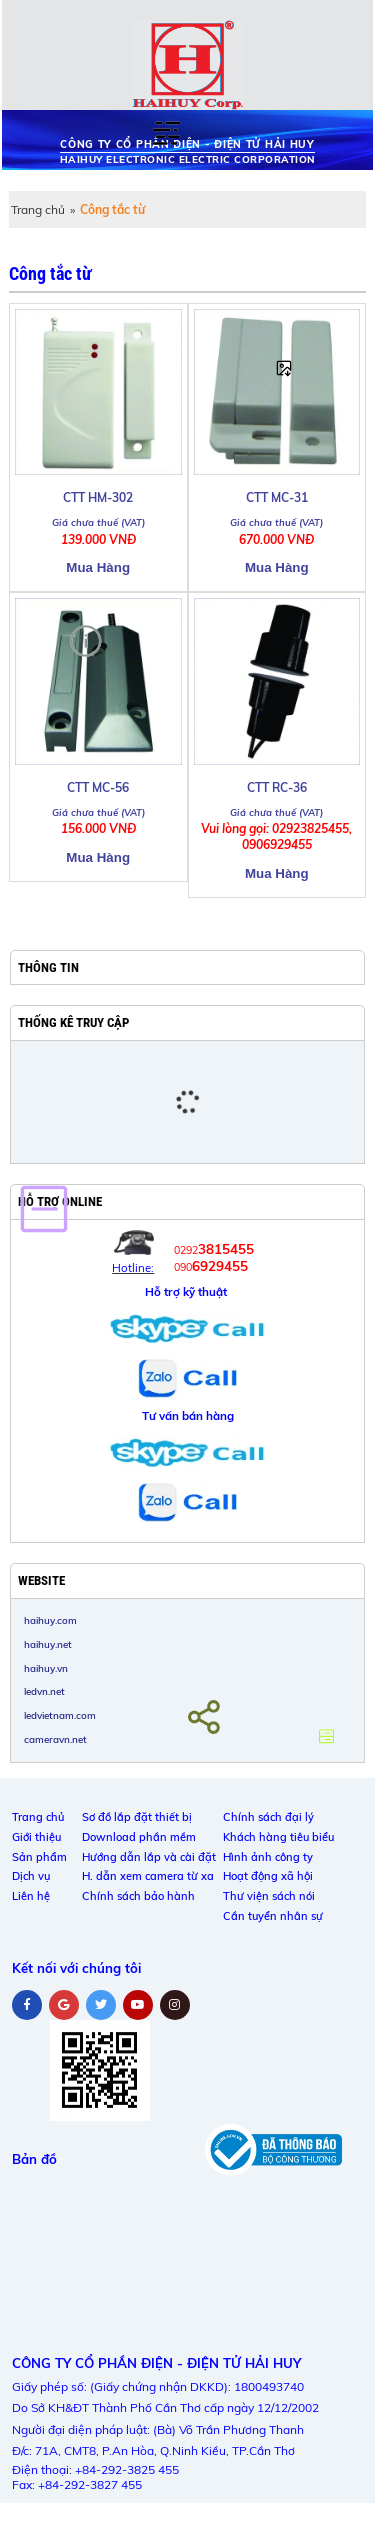  Describe the element at coordinates (44, 1209) in the screenshot. I see `remove item from diff comparison` at that location.